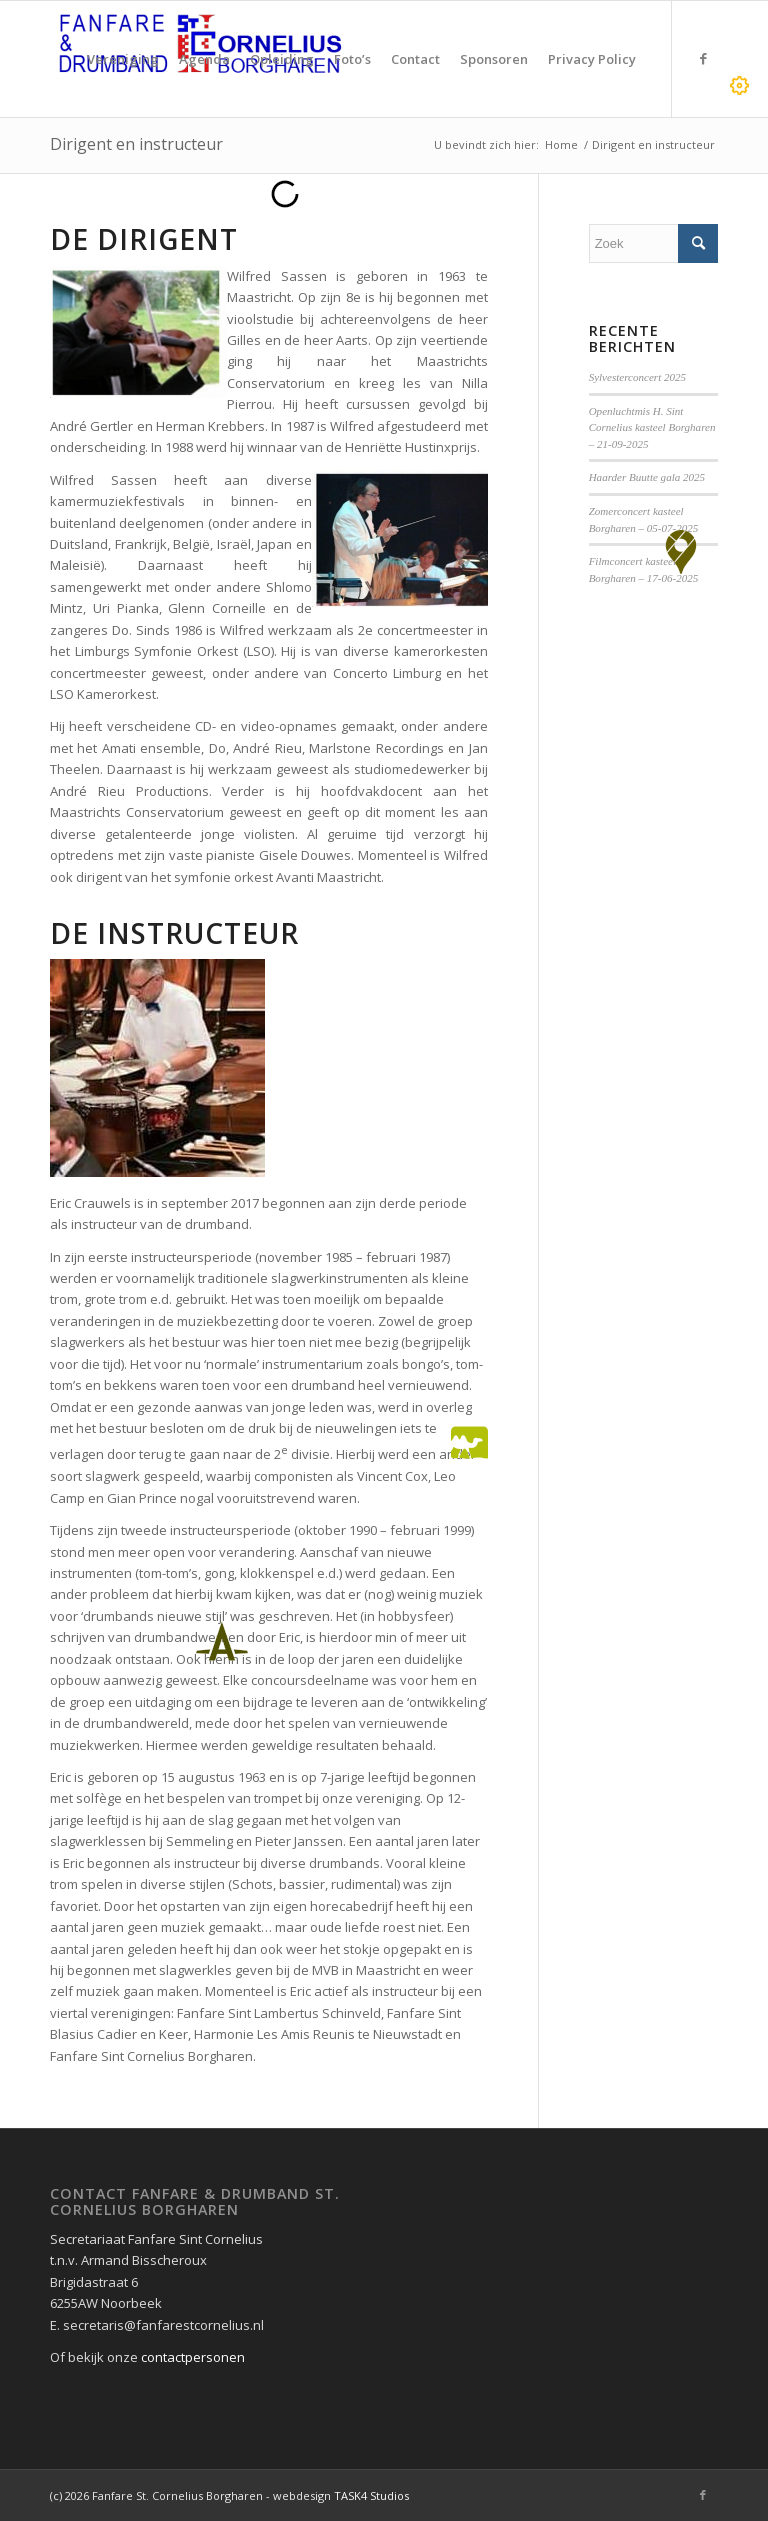 The width and height of the screenshot is (768, 2521). I want to click on indicates content is loading, so click(285, 194).